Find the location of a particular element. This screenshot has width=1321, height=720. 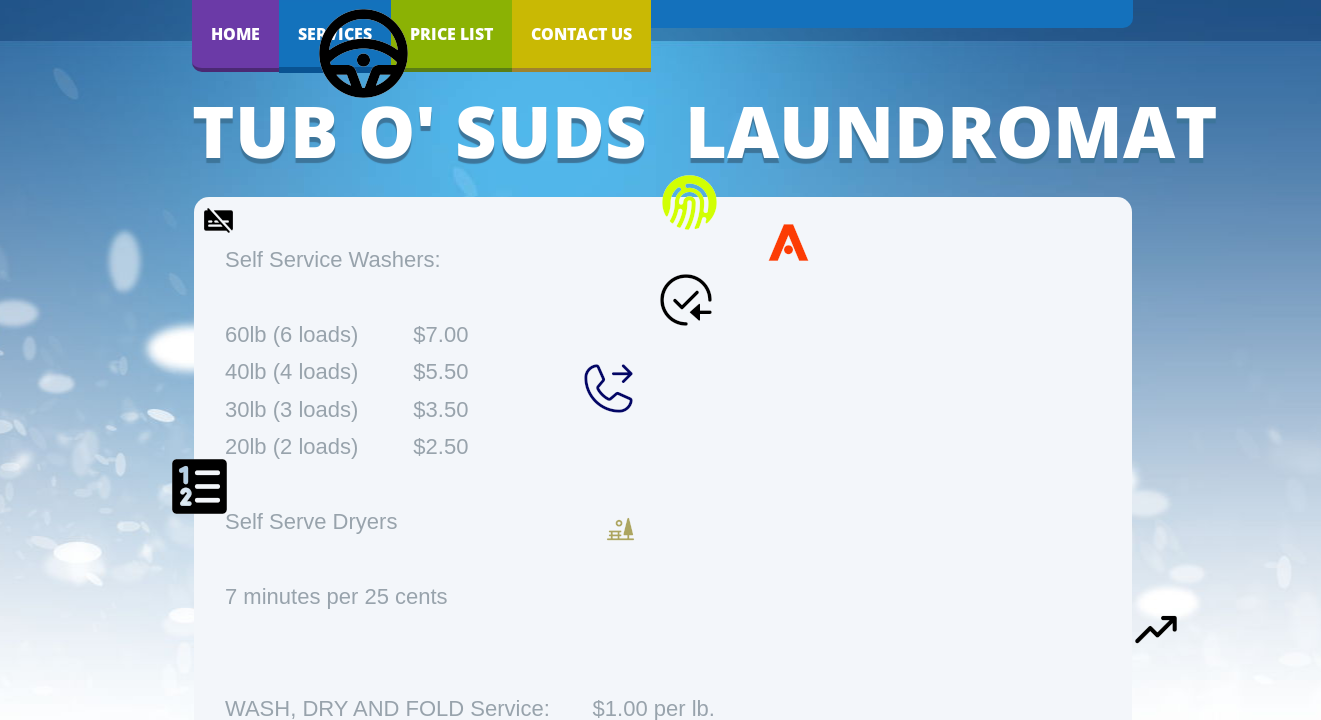

indicates a tracked issue has been closed and completed is located at coordinates (686, 300).